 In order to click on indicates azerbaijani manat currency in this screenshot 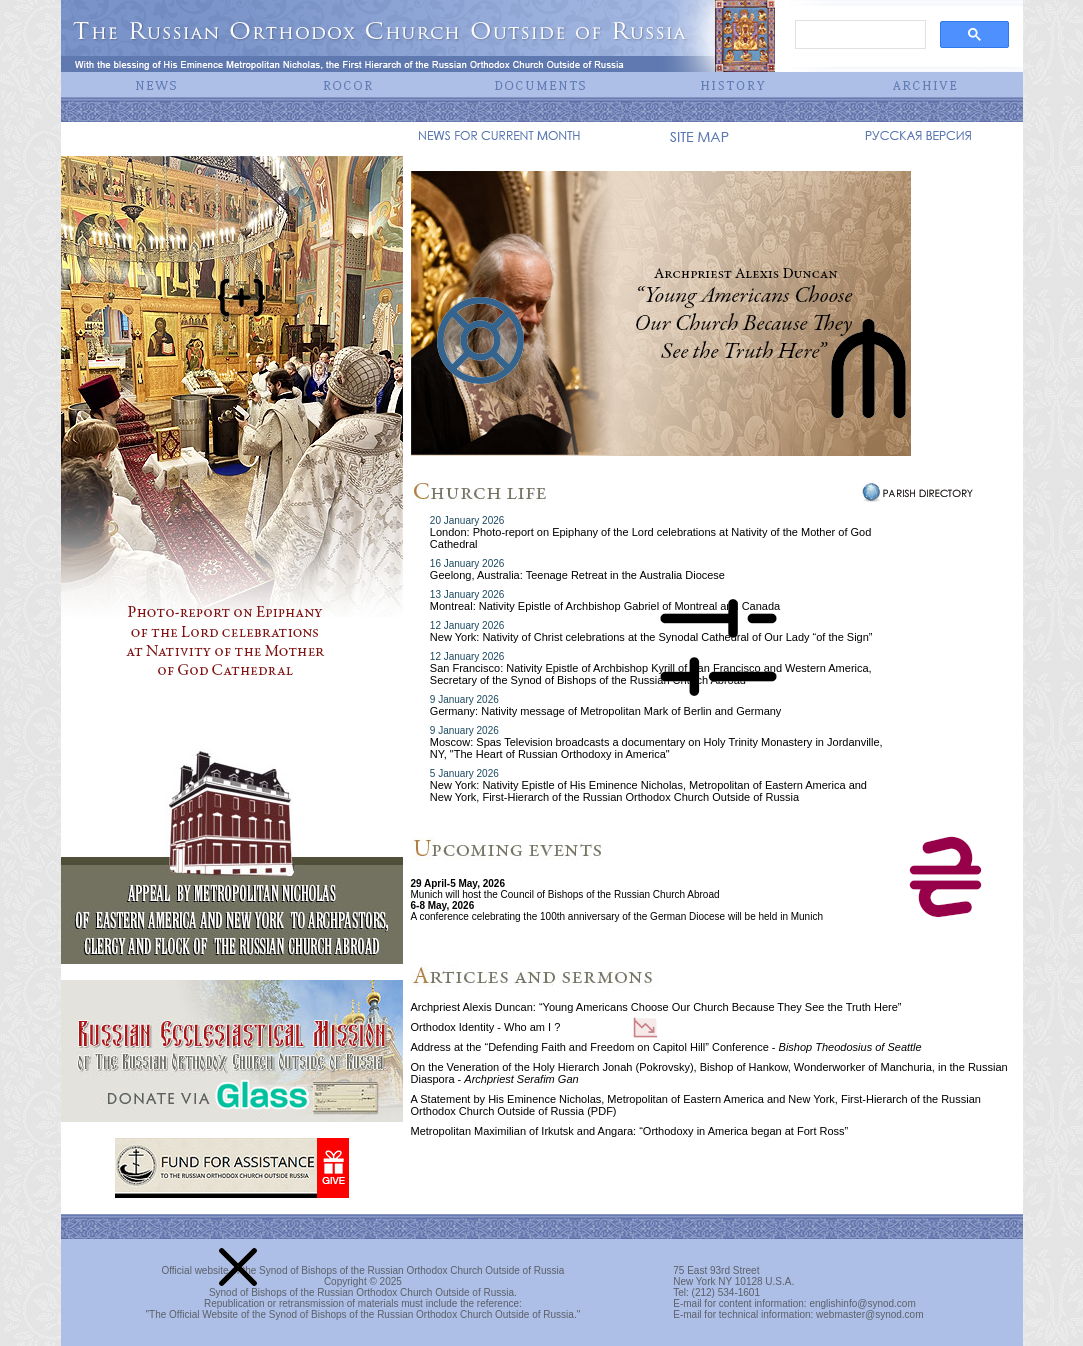, I will do `click(868, 368)`.